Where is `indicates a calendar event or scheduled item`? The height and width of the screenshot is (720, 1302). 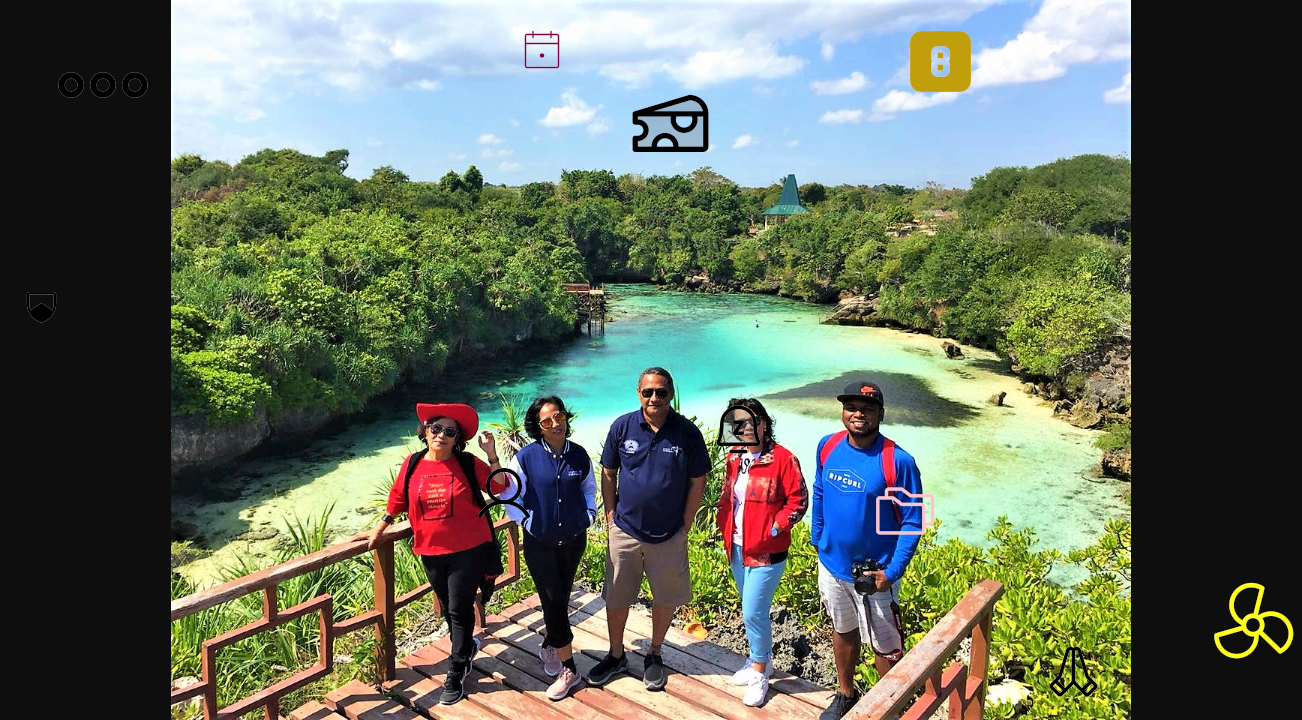
indicates a calendar event or scheduled item is located at coordinates (542, 51).